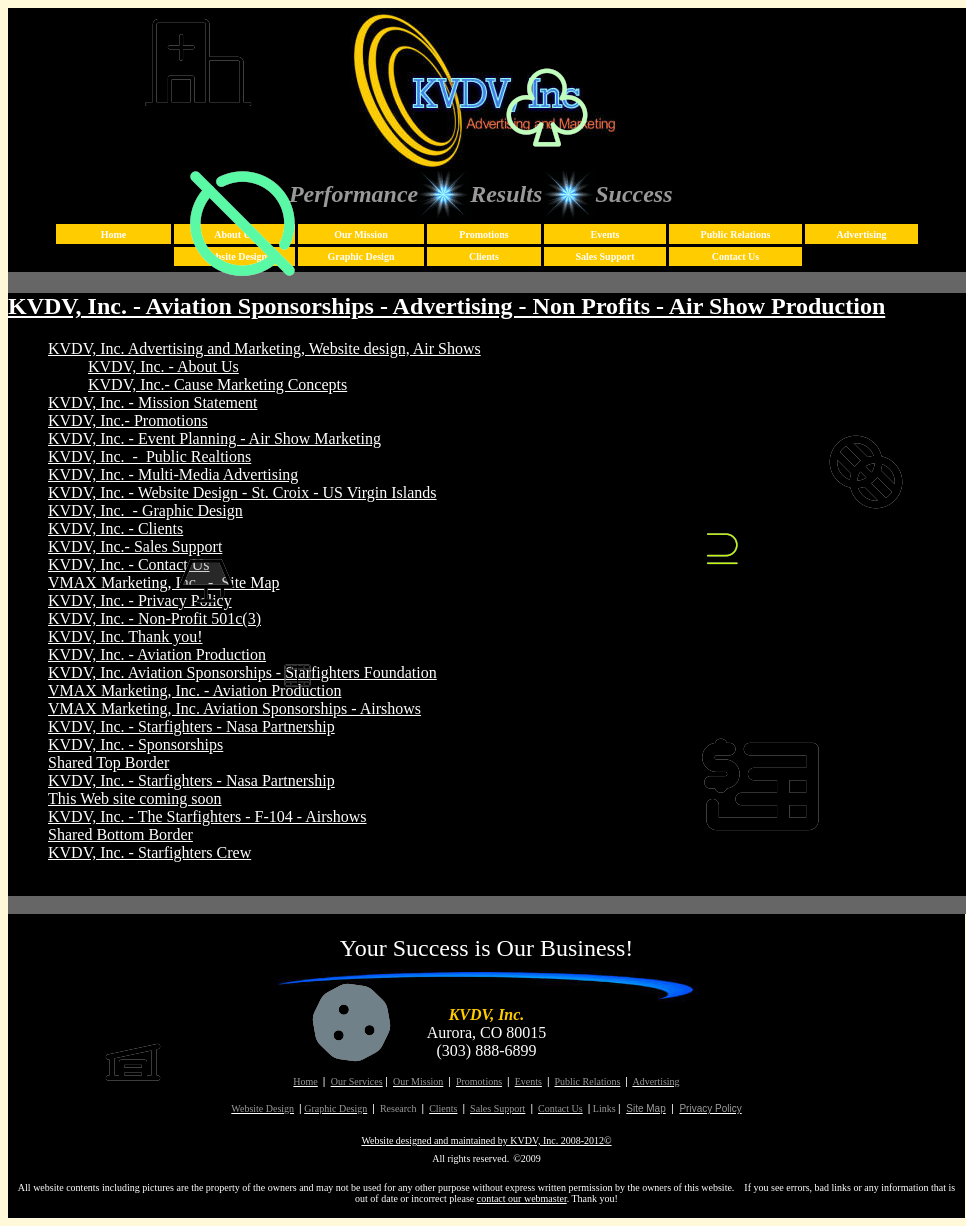  Describe the element at coordinates (297, 675) in the screenshot. I see `view video or film content` at that location.